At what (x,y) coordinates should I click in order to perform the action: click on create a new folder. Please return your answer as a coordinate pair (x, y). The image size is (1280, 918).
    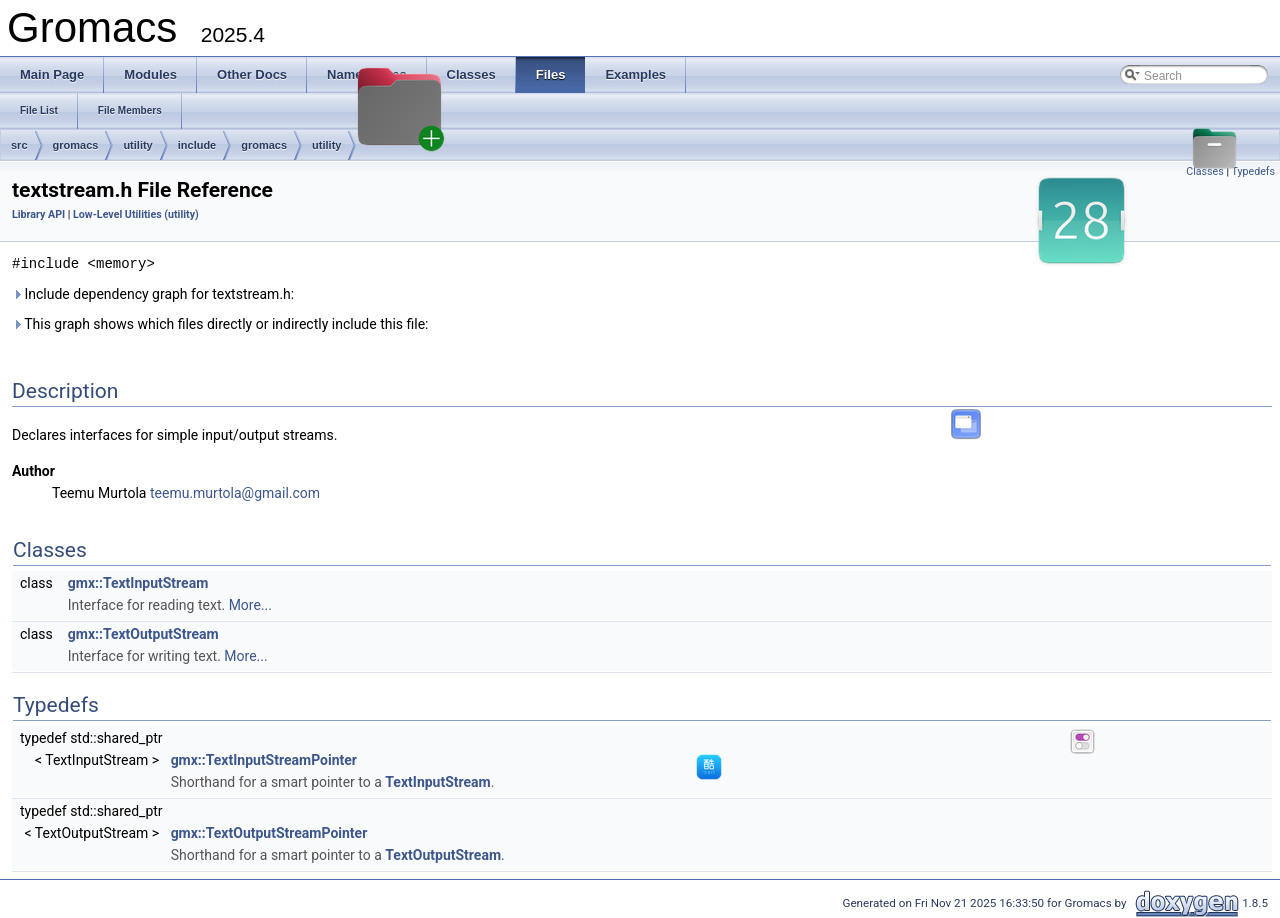
    Looking at the image, I should click on (399, 106).